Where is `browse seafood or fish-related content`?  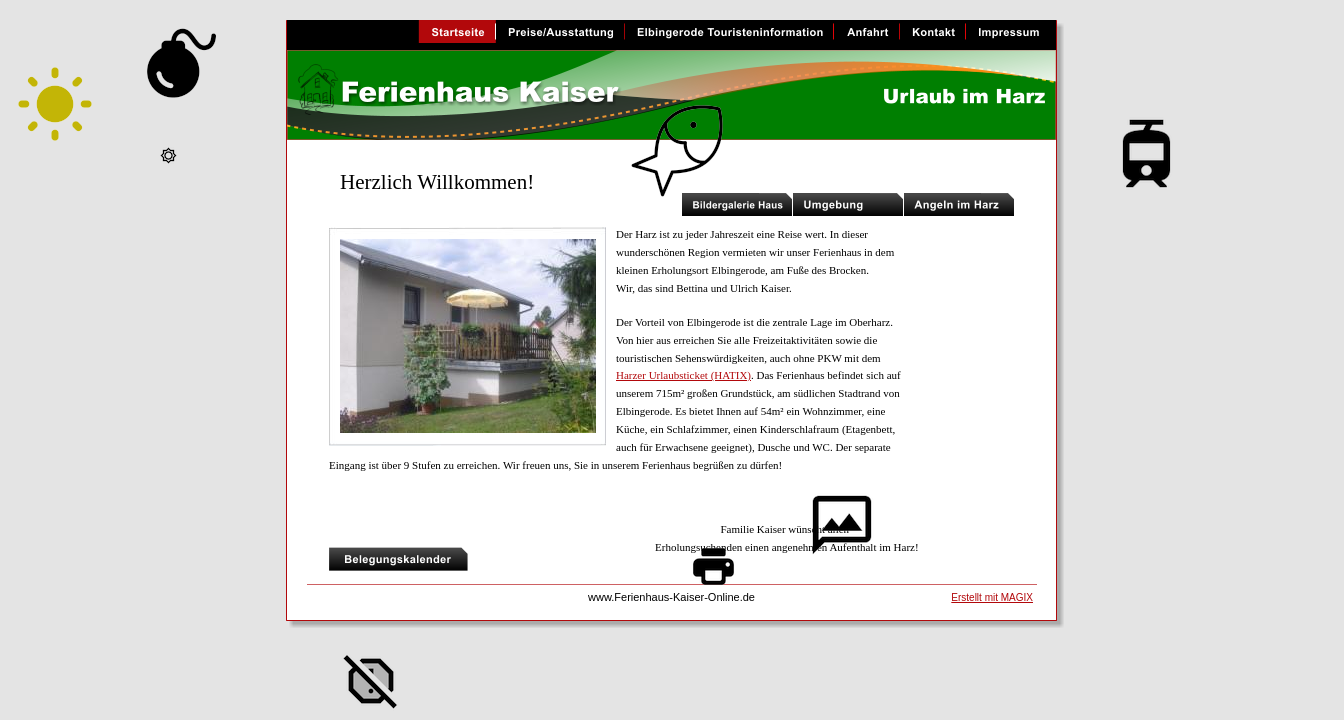 browse seafood or fish-related content is located at coordinates (682, 146).